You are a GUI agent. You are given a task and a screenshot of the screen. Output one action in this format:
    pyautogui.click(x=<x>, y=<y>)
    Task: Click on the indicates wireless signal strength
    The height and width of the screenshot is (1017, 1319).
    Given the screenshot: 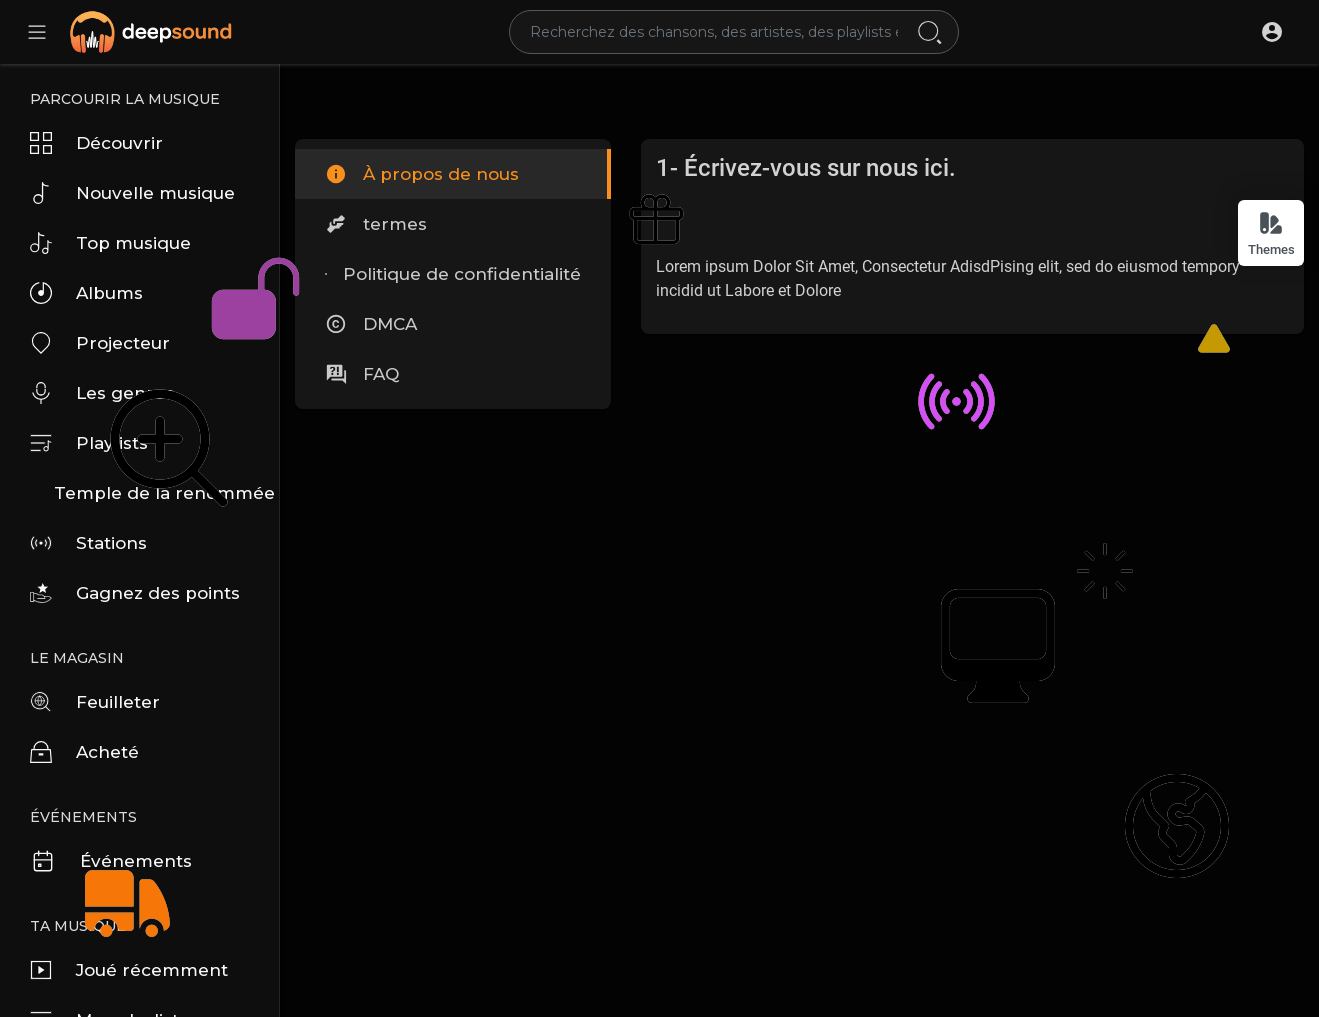 What is the action you would take?
    pyautogui.click(x=956, y=401)
    